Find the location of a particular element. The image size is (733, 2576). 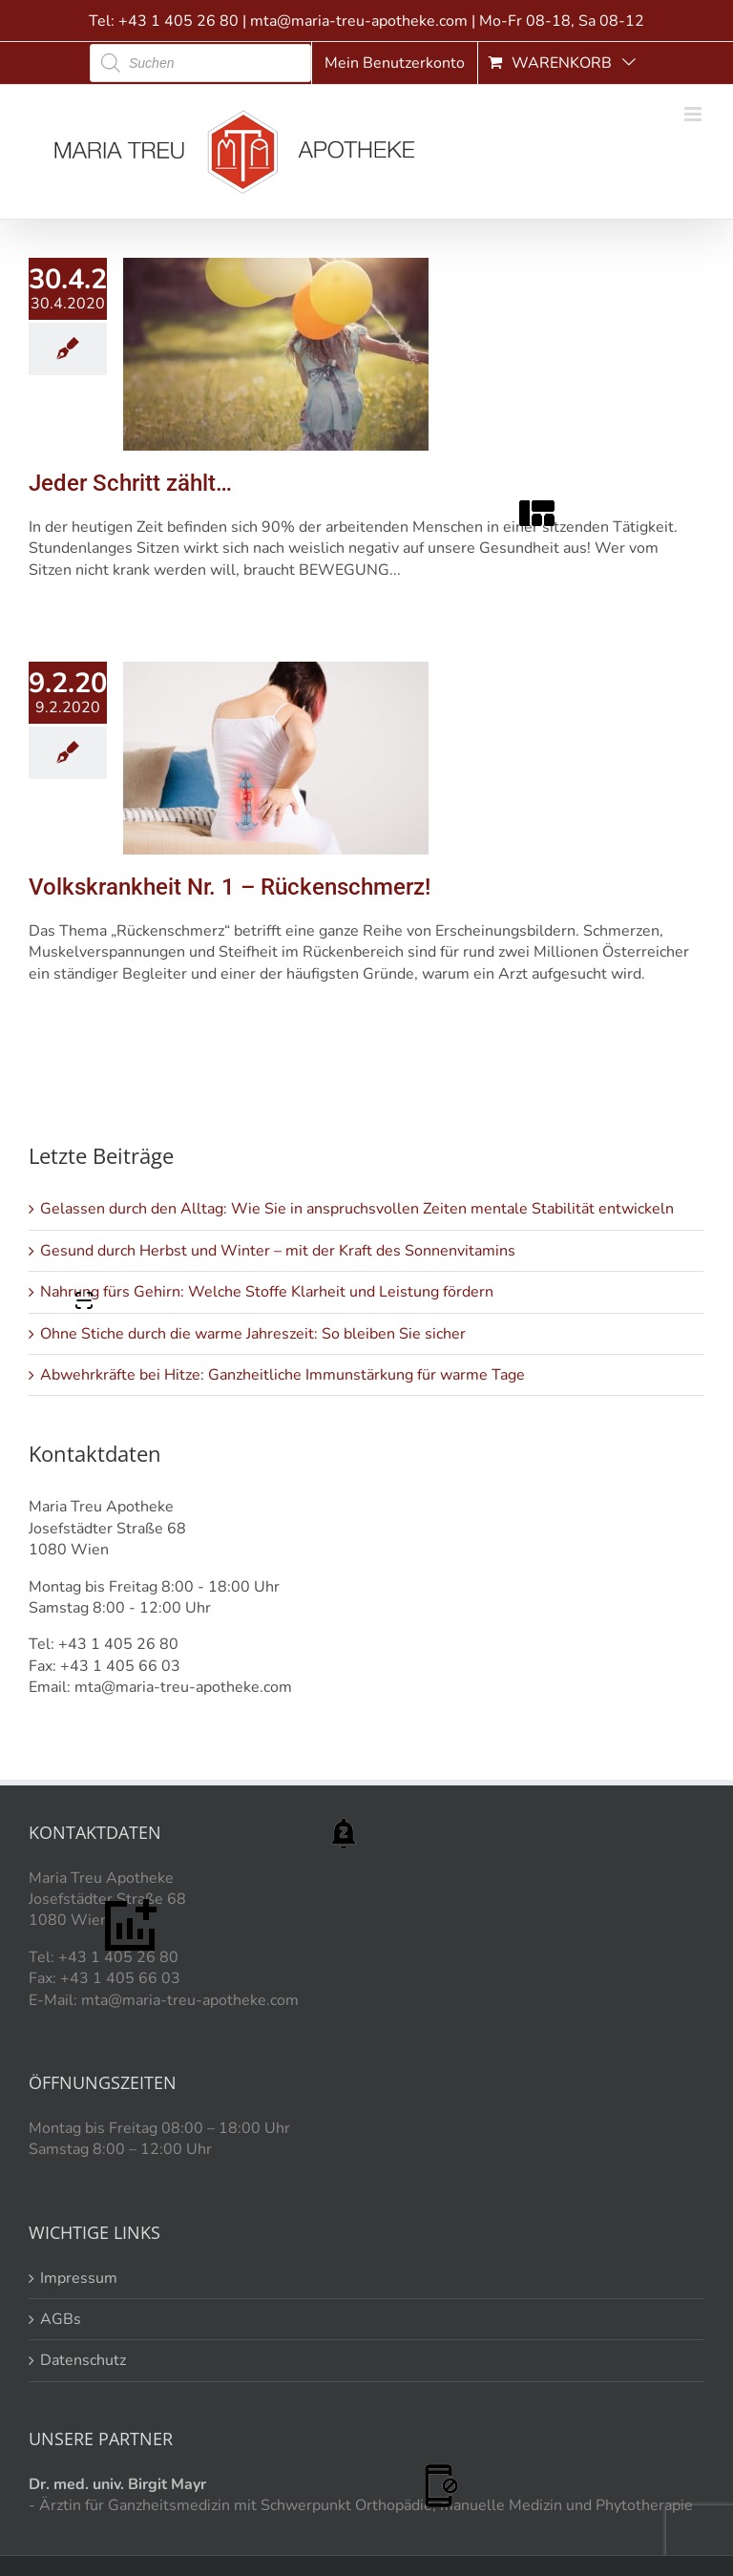

notifications are paused or snoozed is located at coordinates (344, 1833).